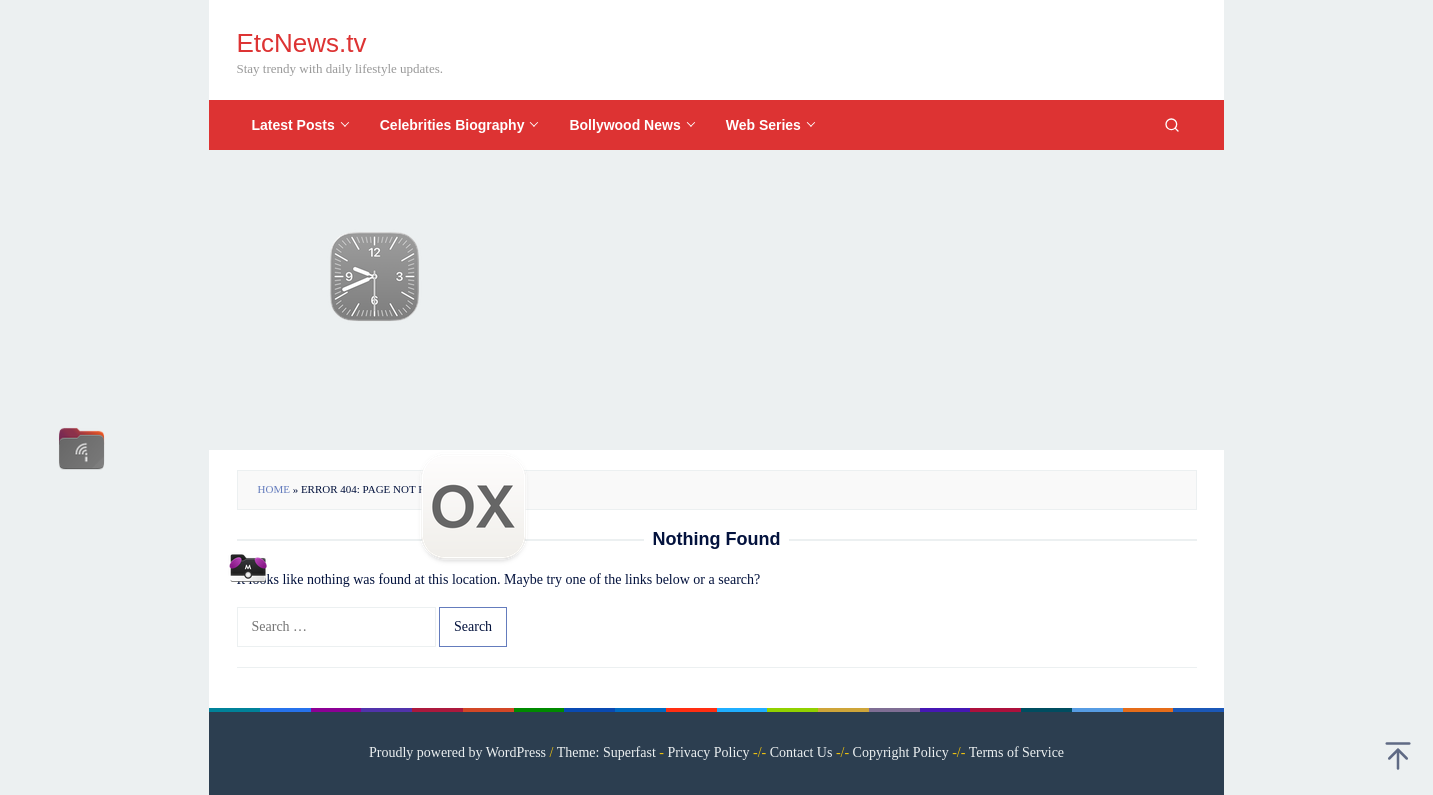 The height and width of the screenshot is (795, 1433). What do you see at coordinates (374, 276) in the screenshot?
I see `open the clock app` at bounding box center [374, 276].